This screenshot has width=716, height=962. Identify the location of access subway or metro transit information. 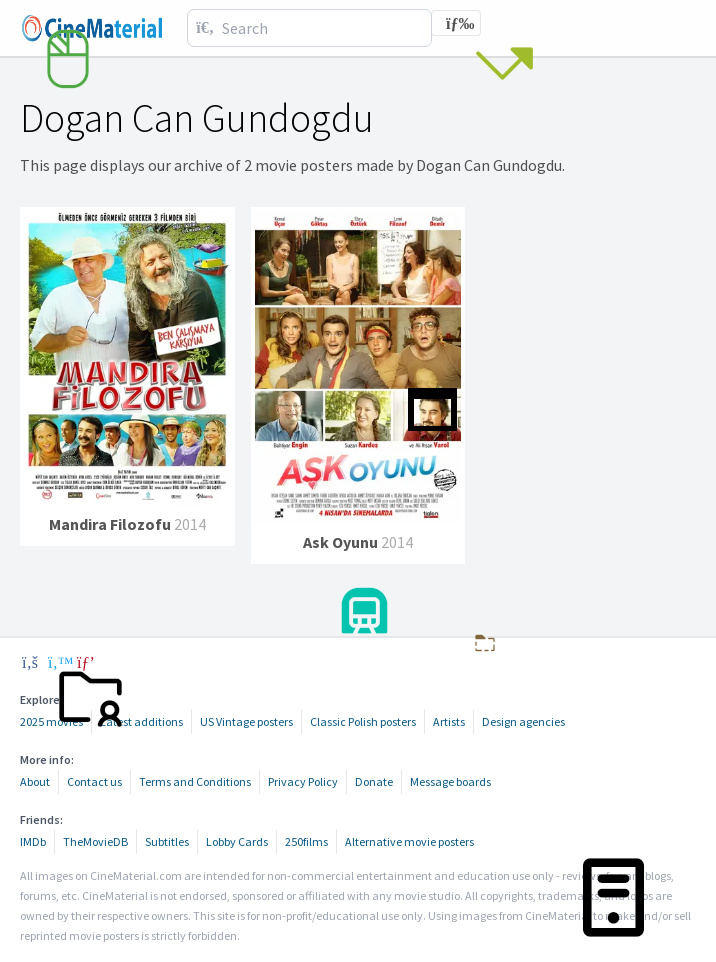
(364, 612).